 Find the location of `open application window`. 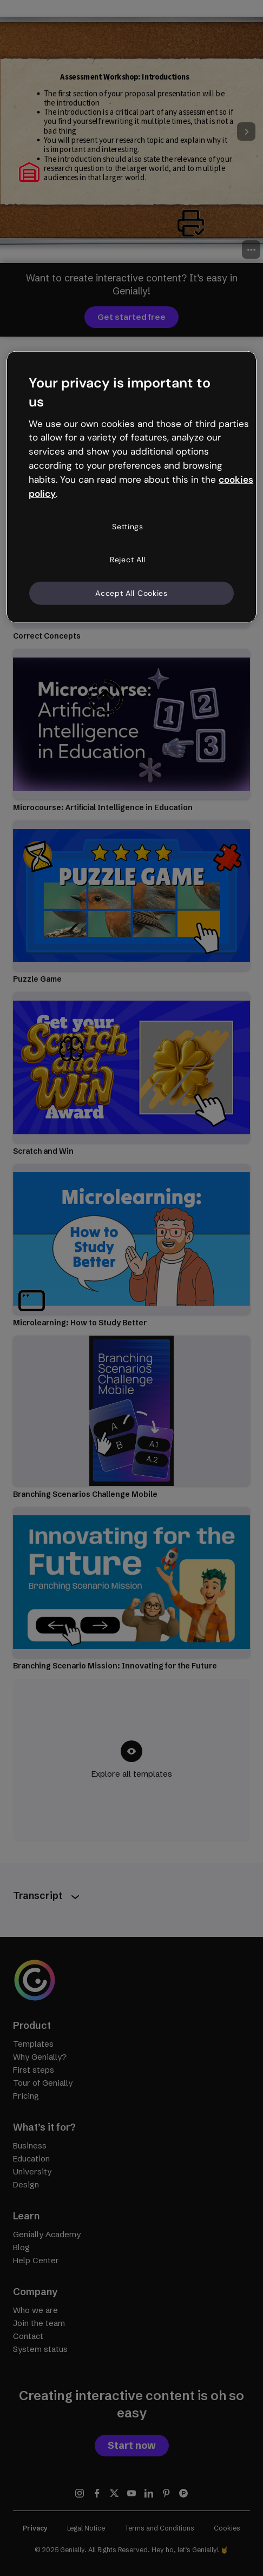

open application window is located at coordinates (31, 1300).